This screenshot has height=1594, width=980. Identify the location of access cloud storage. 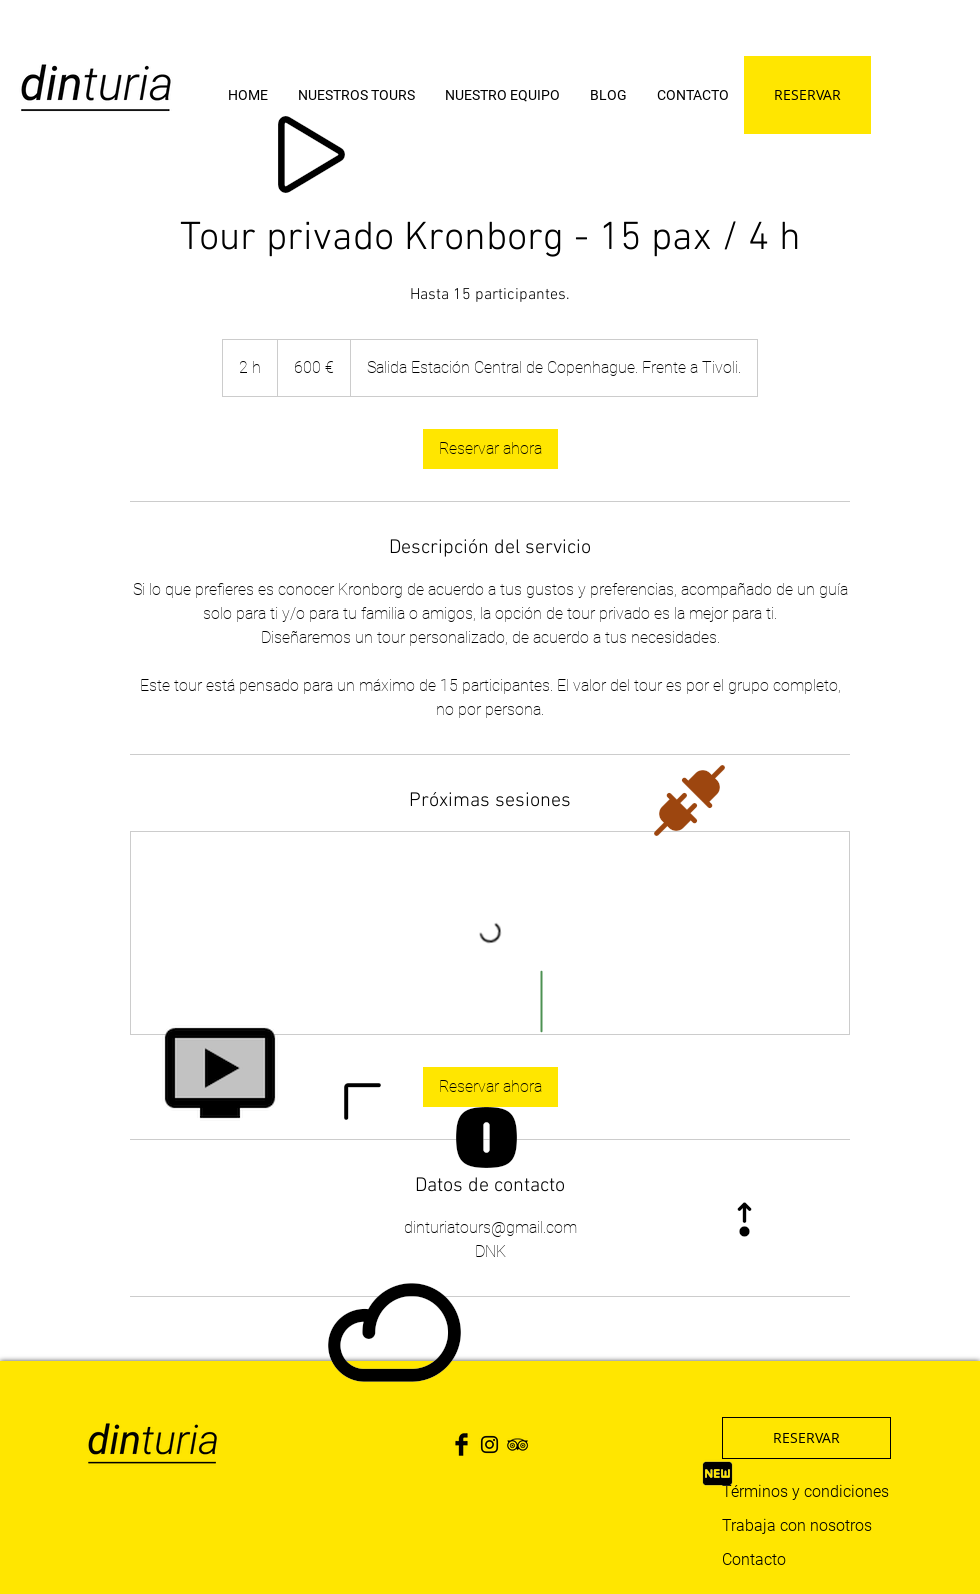
(394, 1332).